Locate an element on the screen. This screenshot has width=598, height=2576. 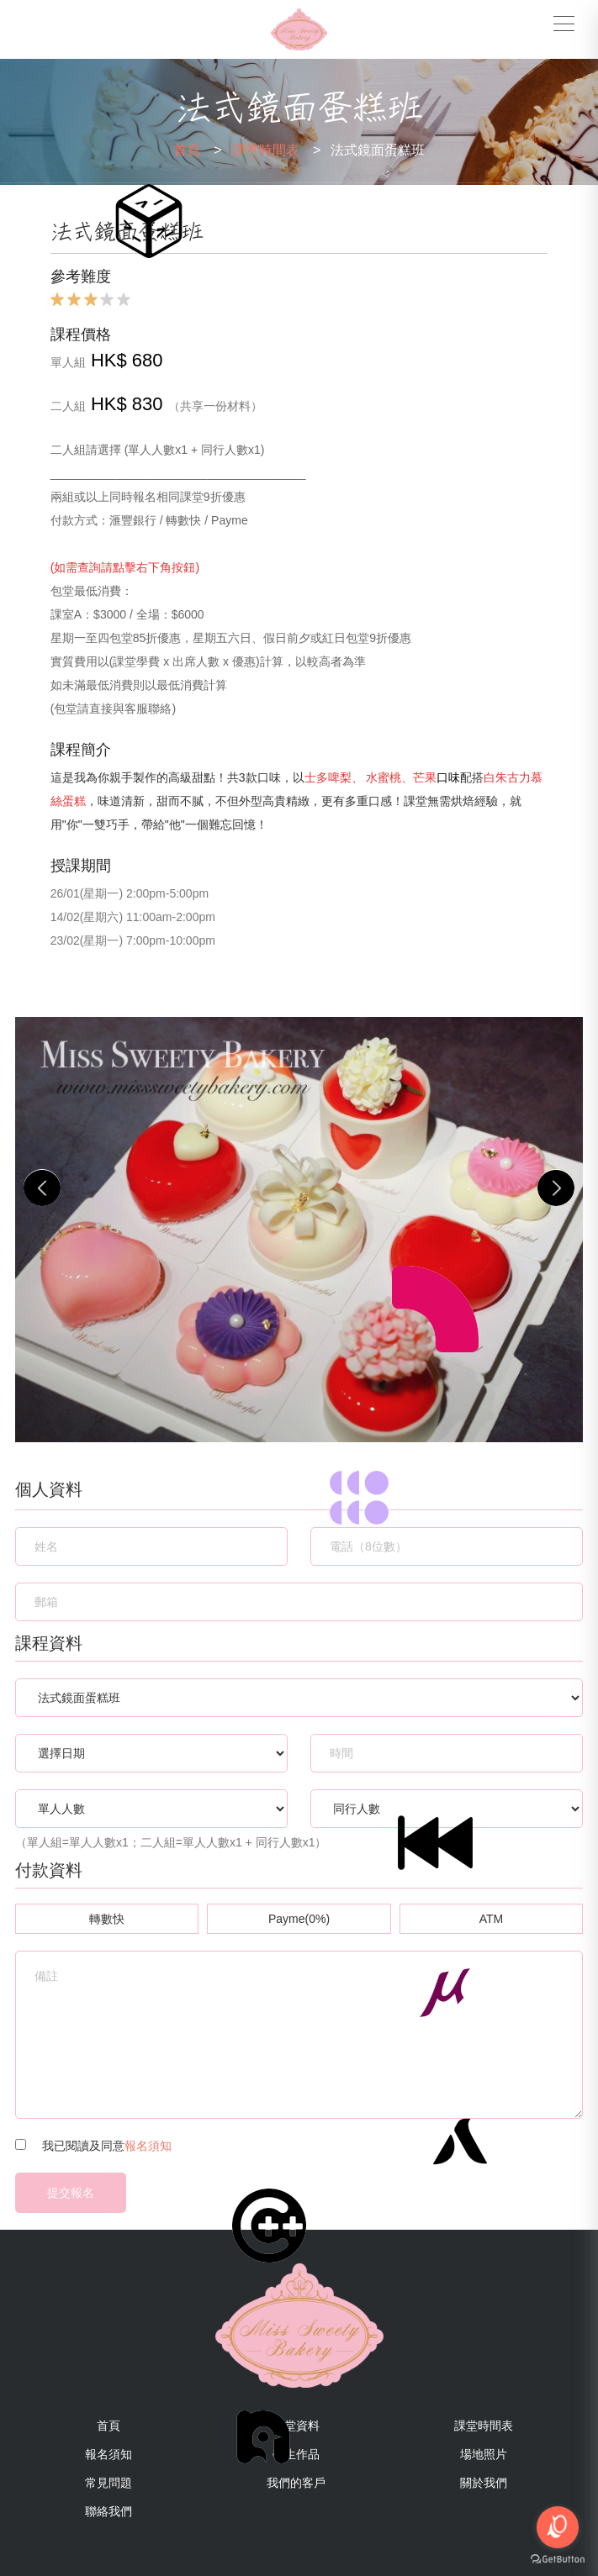
c++ builder IDE logo is located at coordinates (269, 2226).